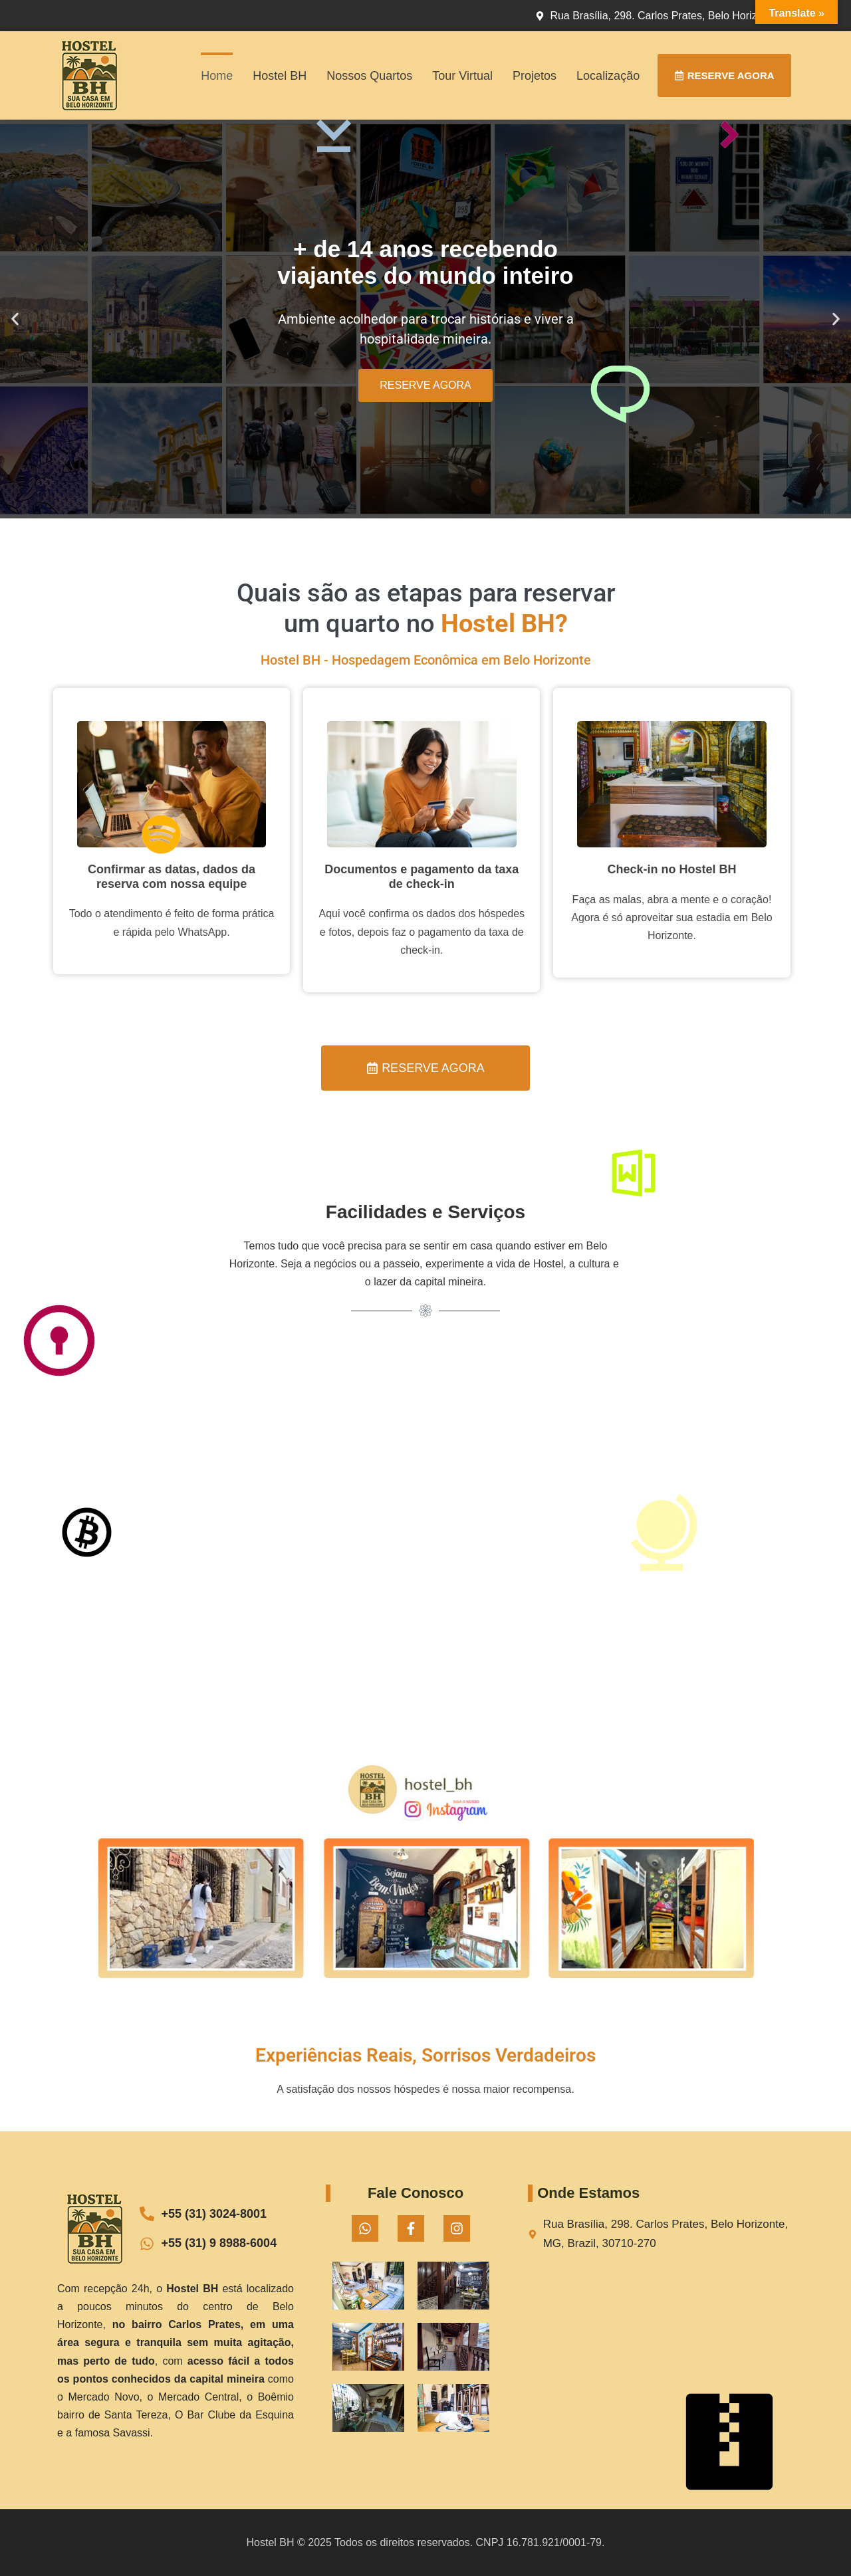 This screenshot has height=2576, width=851. I want to click on view bitcoin wallet or balance, so click(86, 1532).